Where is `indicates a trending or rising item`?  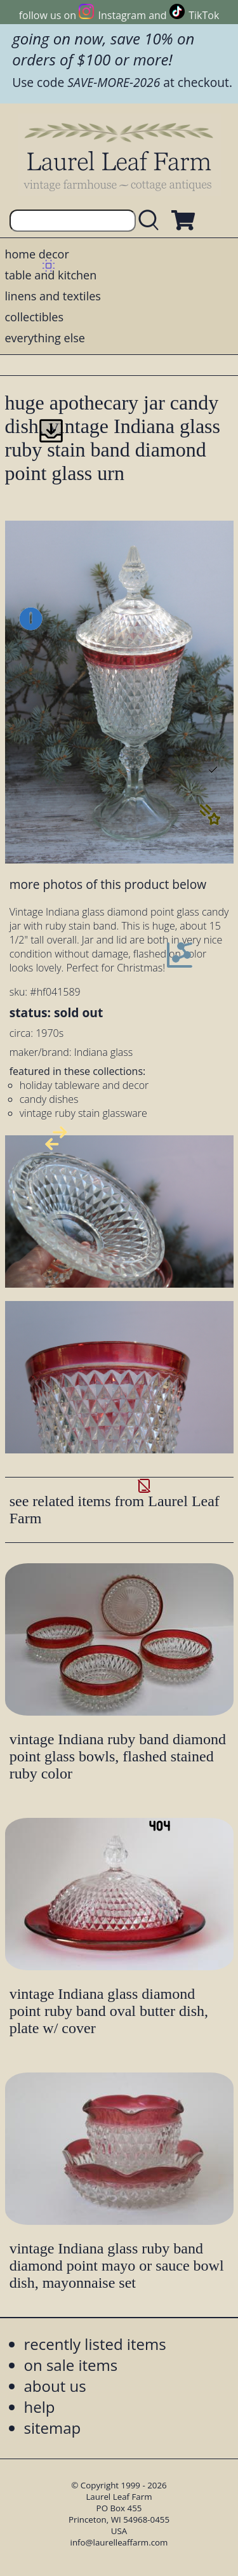 indicates a trending or rising item is located at coordinates (210, 815).